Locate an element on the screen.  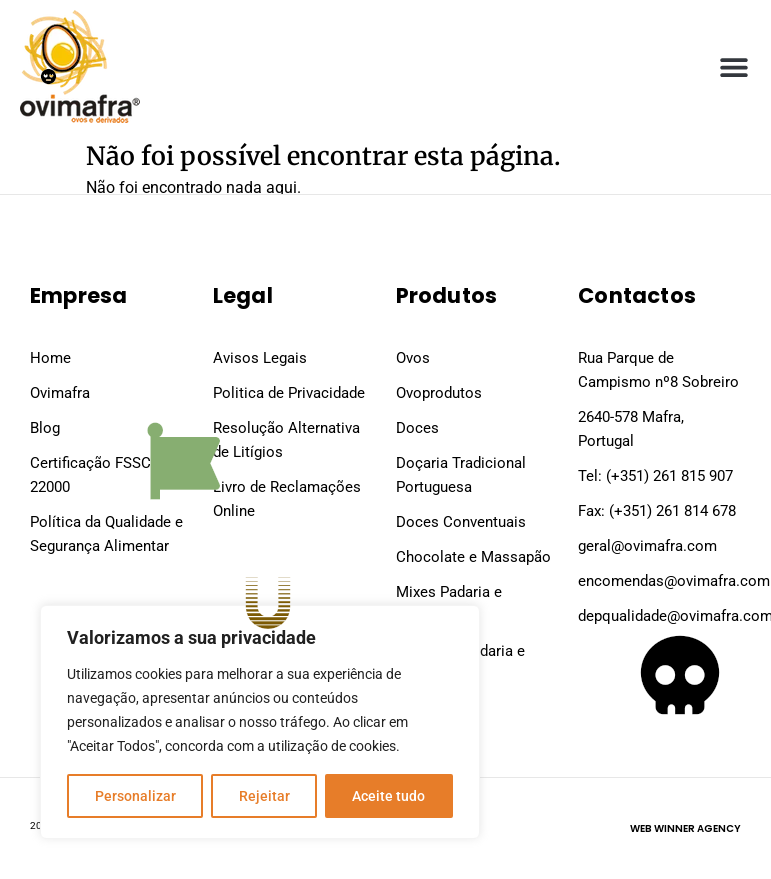
react with an eye-roll emoji is located at coordinates (48, 76).